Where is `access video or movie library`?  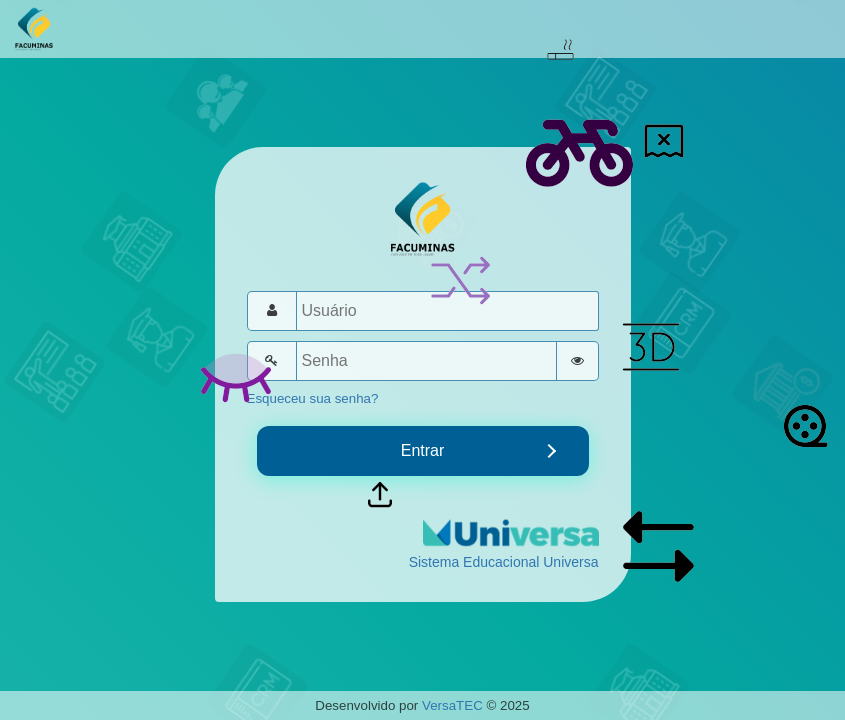
access video or movie library is located at coordinates (805, 426).